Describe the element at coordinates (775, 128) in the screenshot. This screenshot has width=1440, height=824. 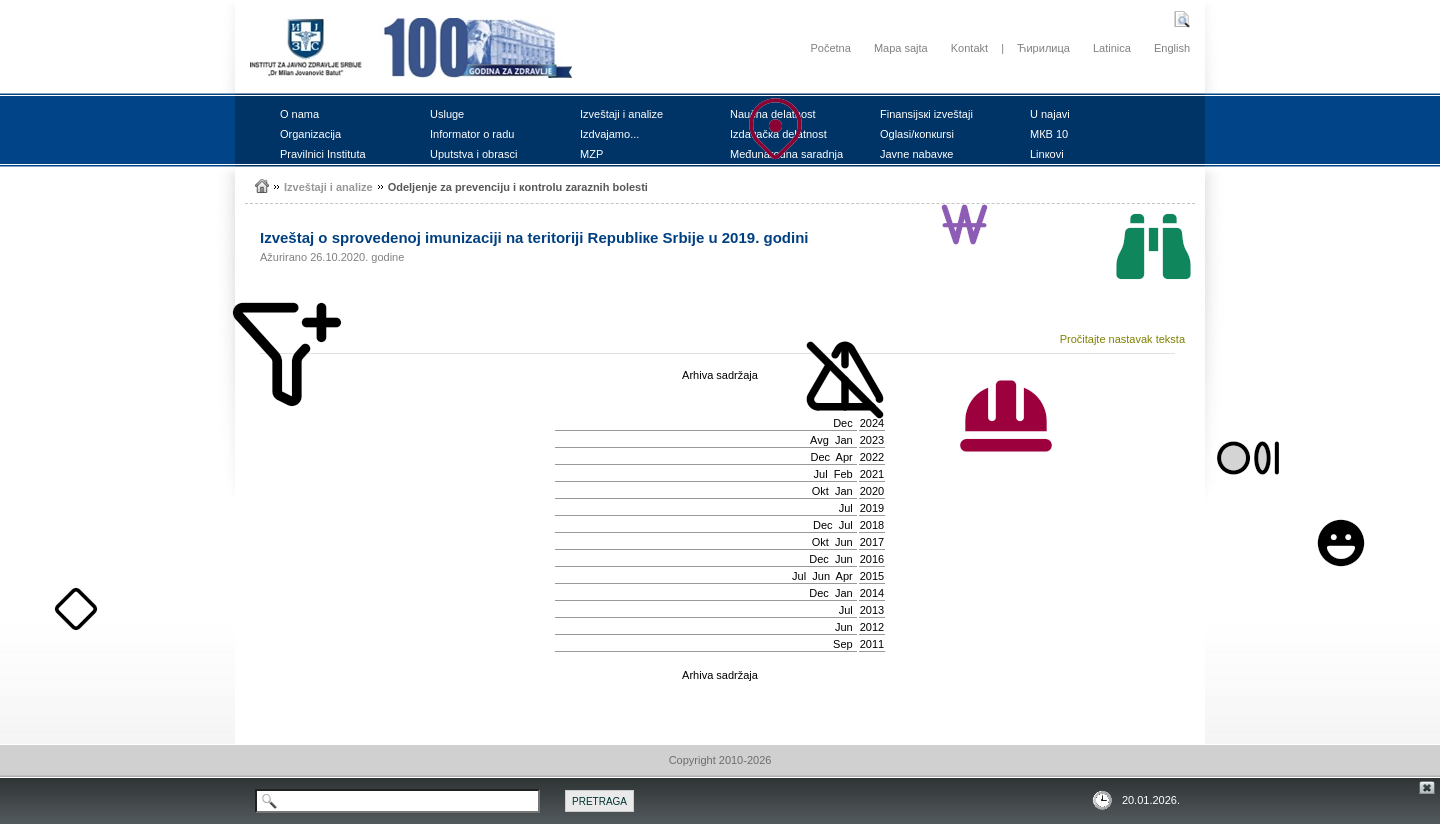
I see `view location on map` at that location.